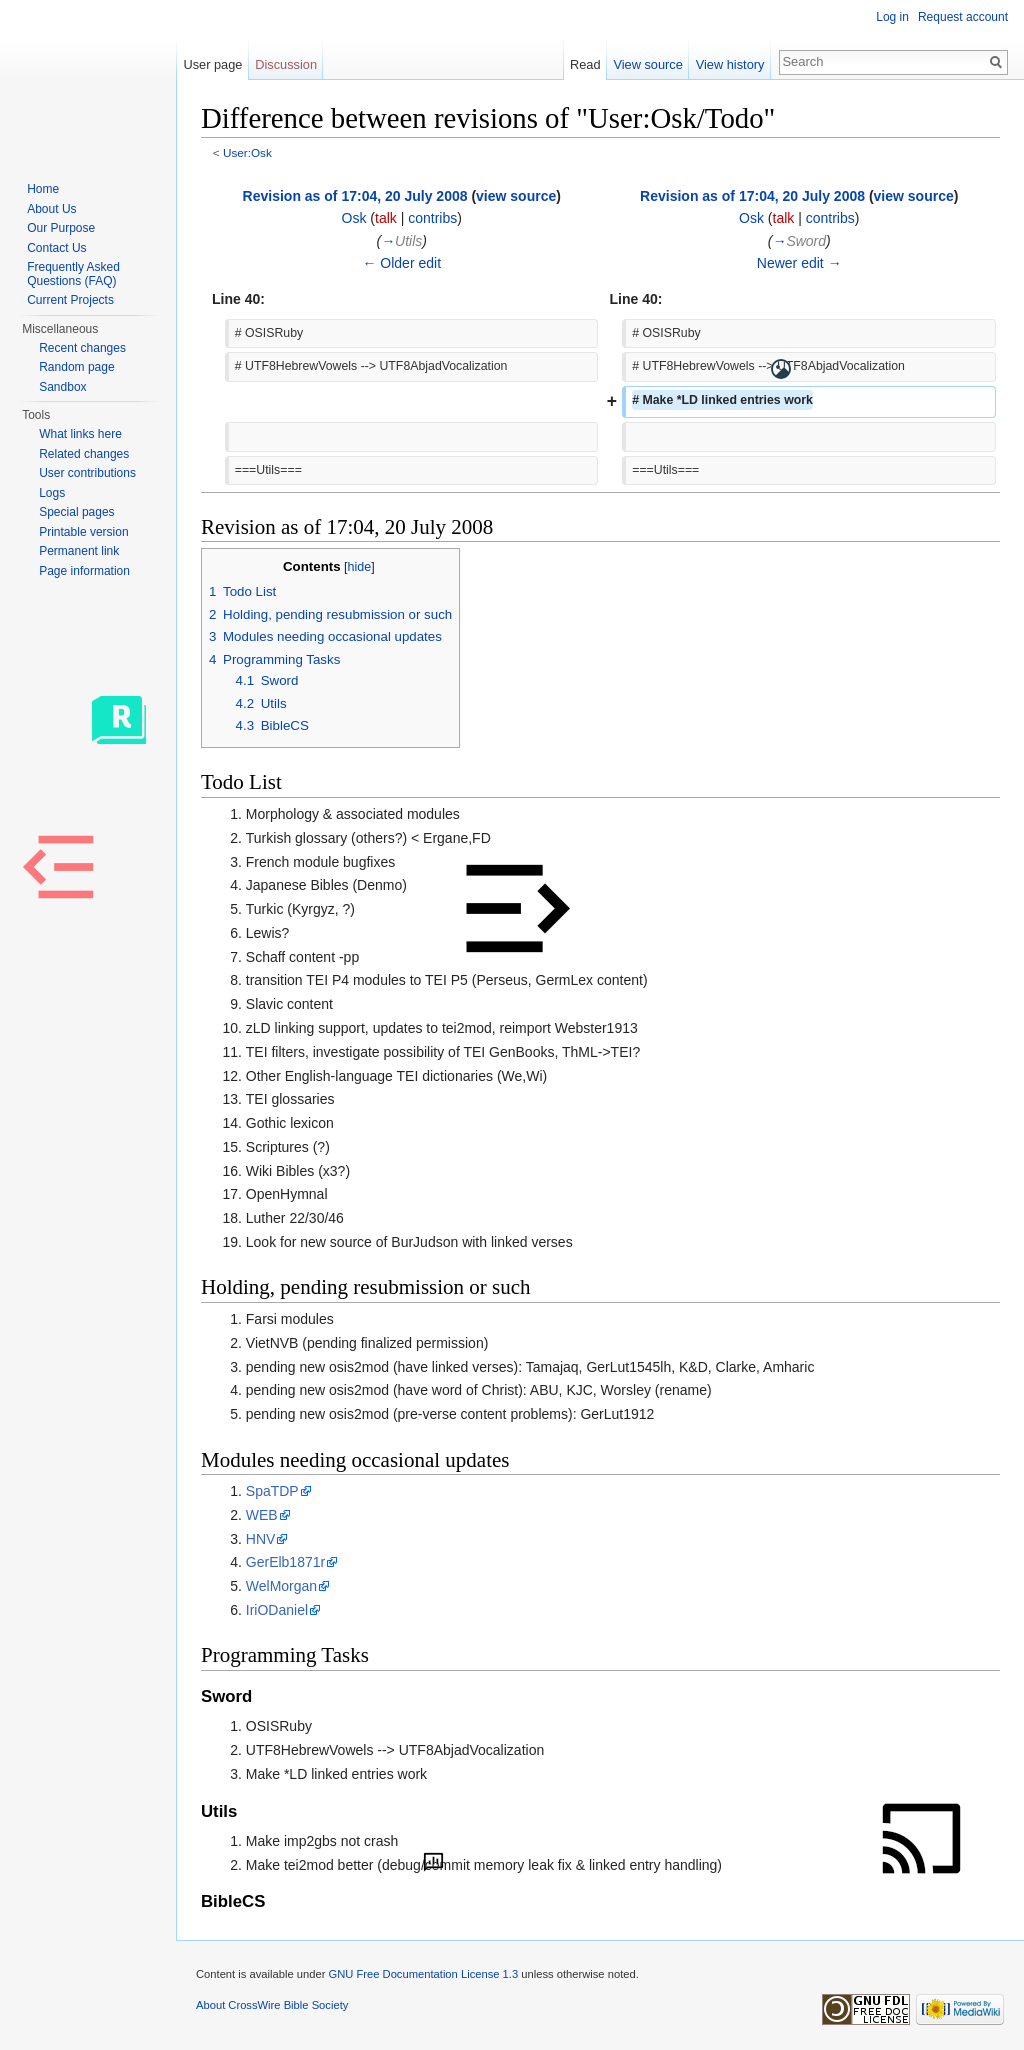 The height and width of the screenshot is (2050, 1024). I want to click on view image or photo gallery, so click(781, 369).